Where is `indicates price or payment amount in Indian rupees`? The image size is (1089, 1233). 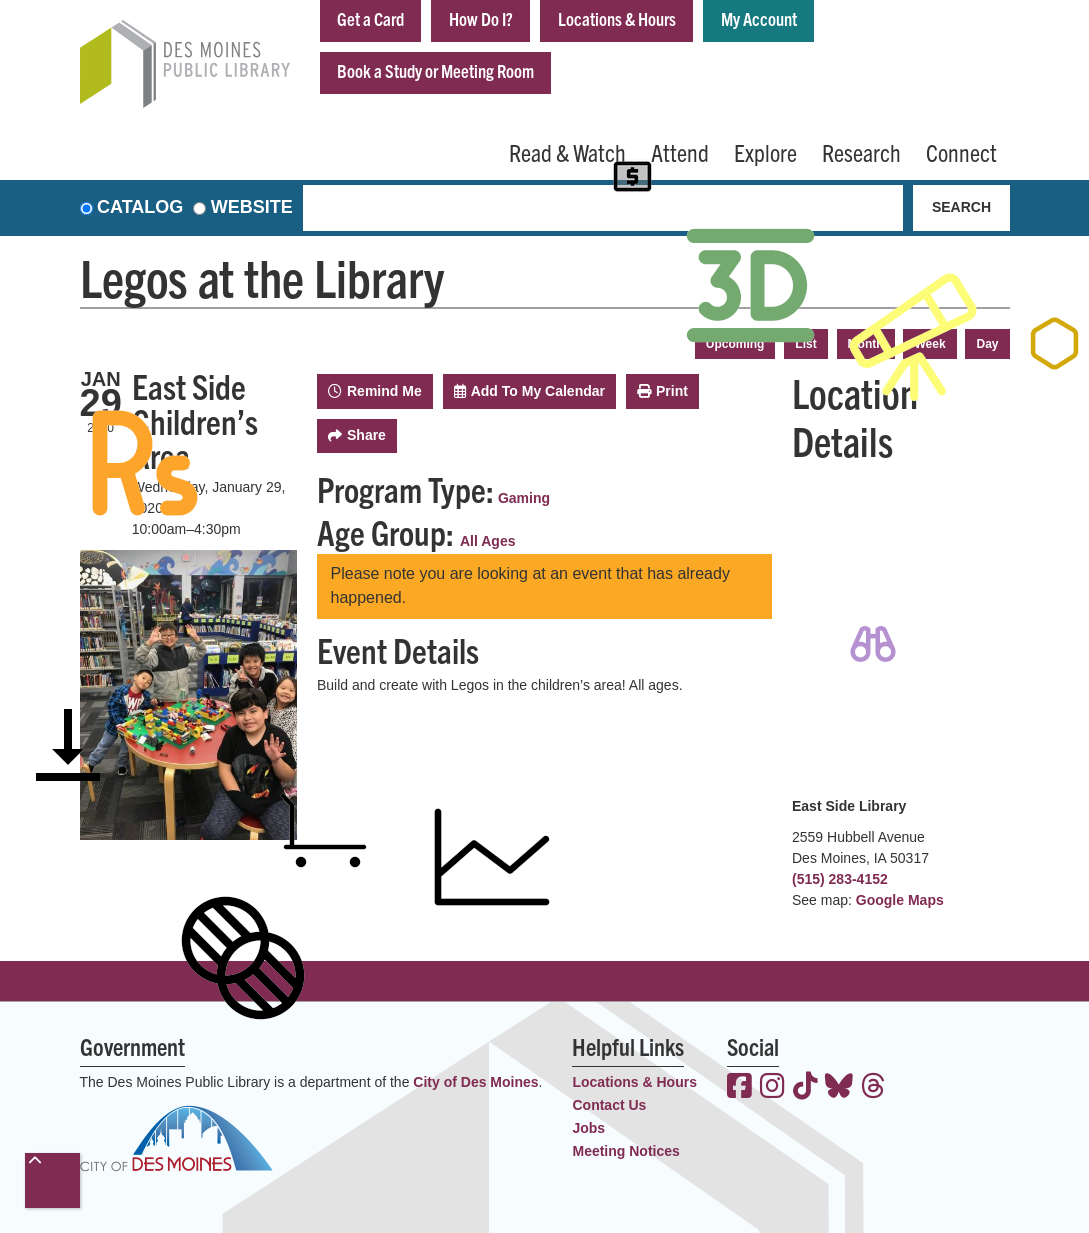 indicates price or payment amount in Indian rupees is located at coordinates (145, 463).